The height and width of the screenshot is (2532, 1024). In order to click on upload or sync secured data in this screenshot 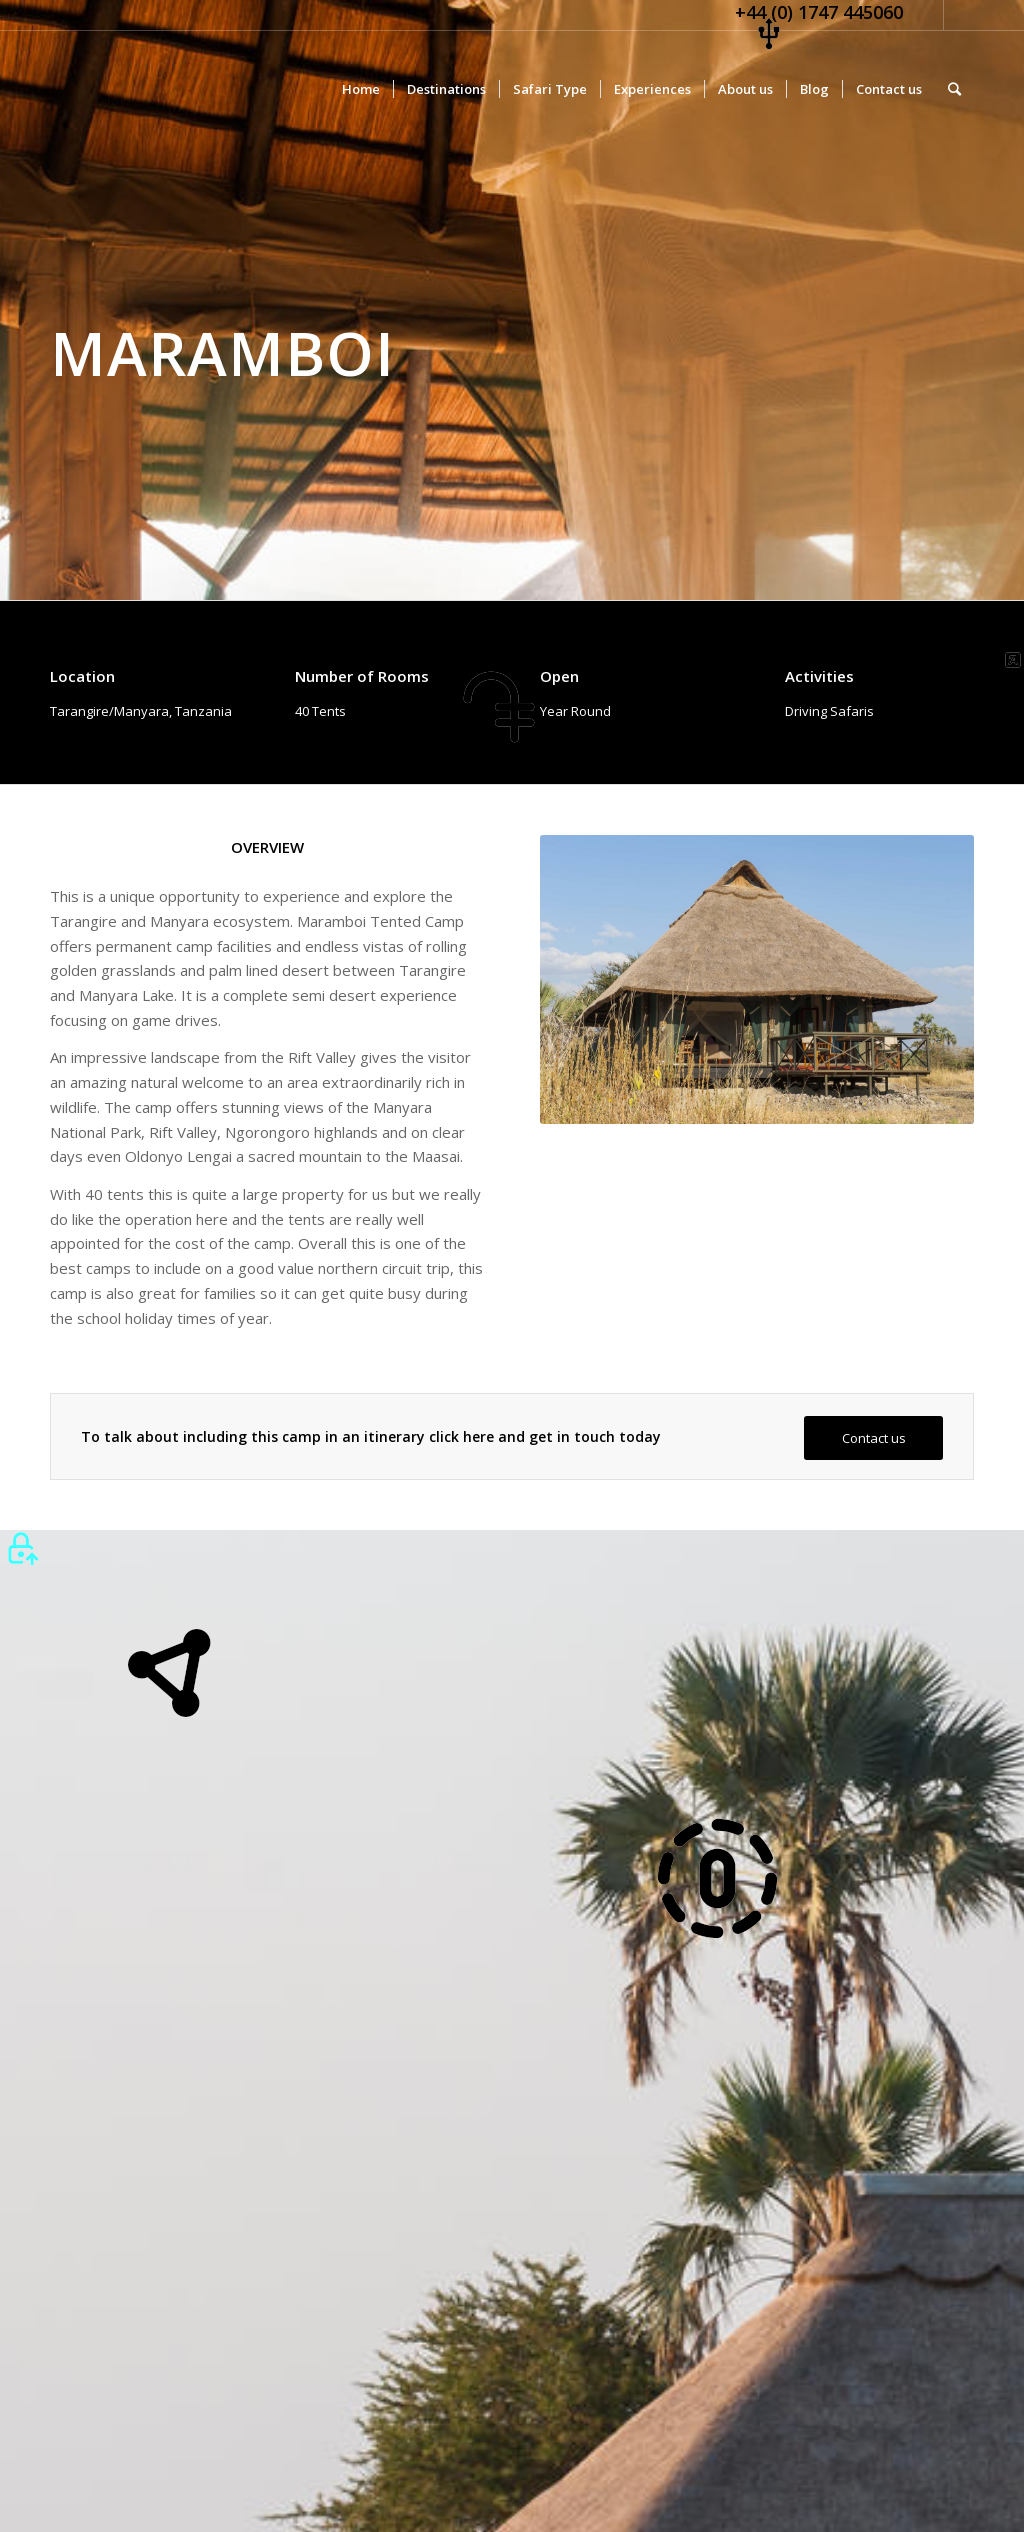, I will do `click(21, 1548)`.